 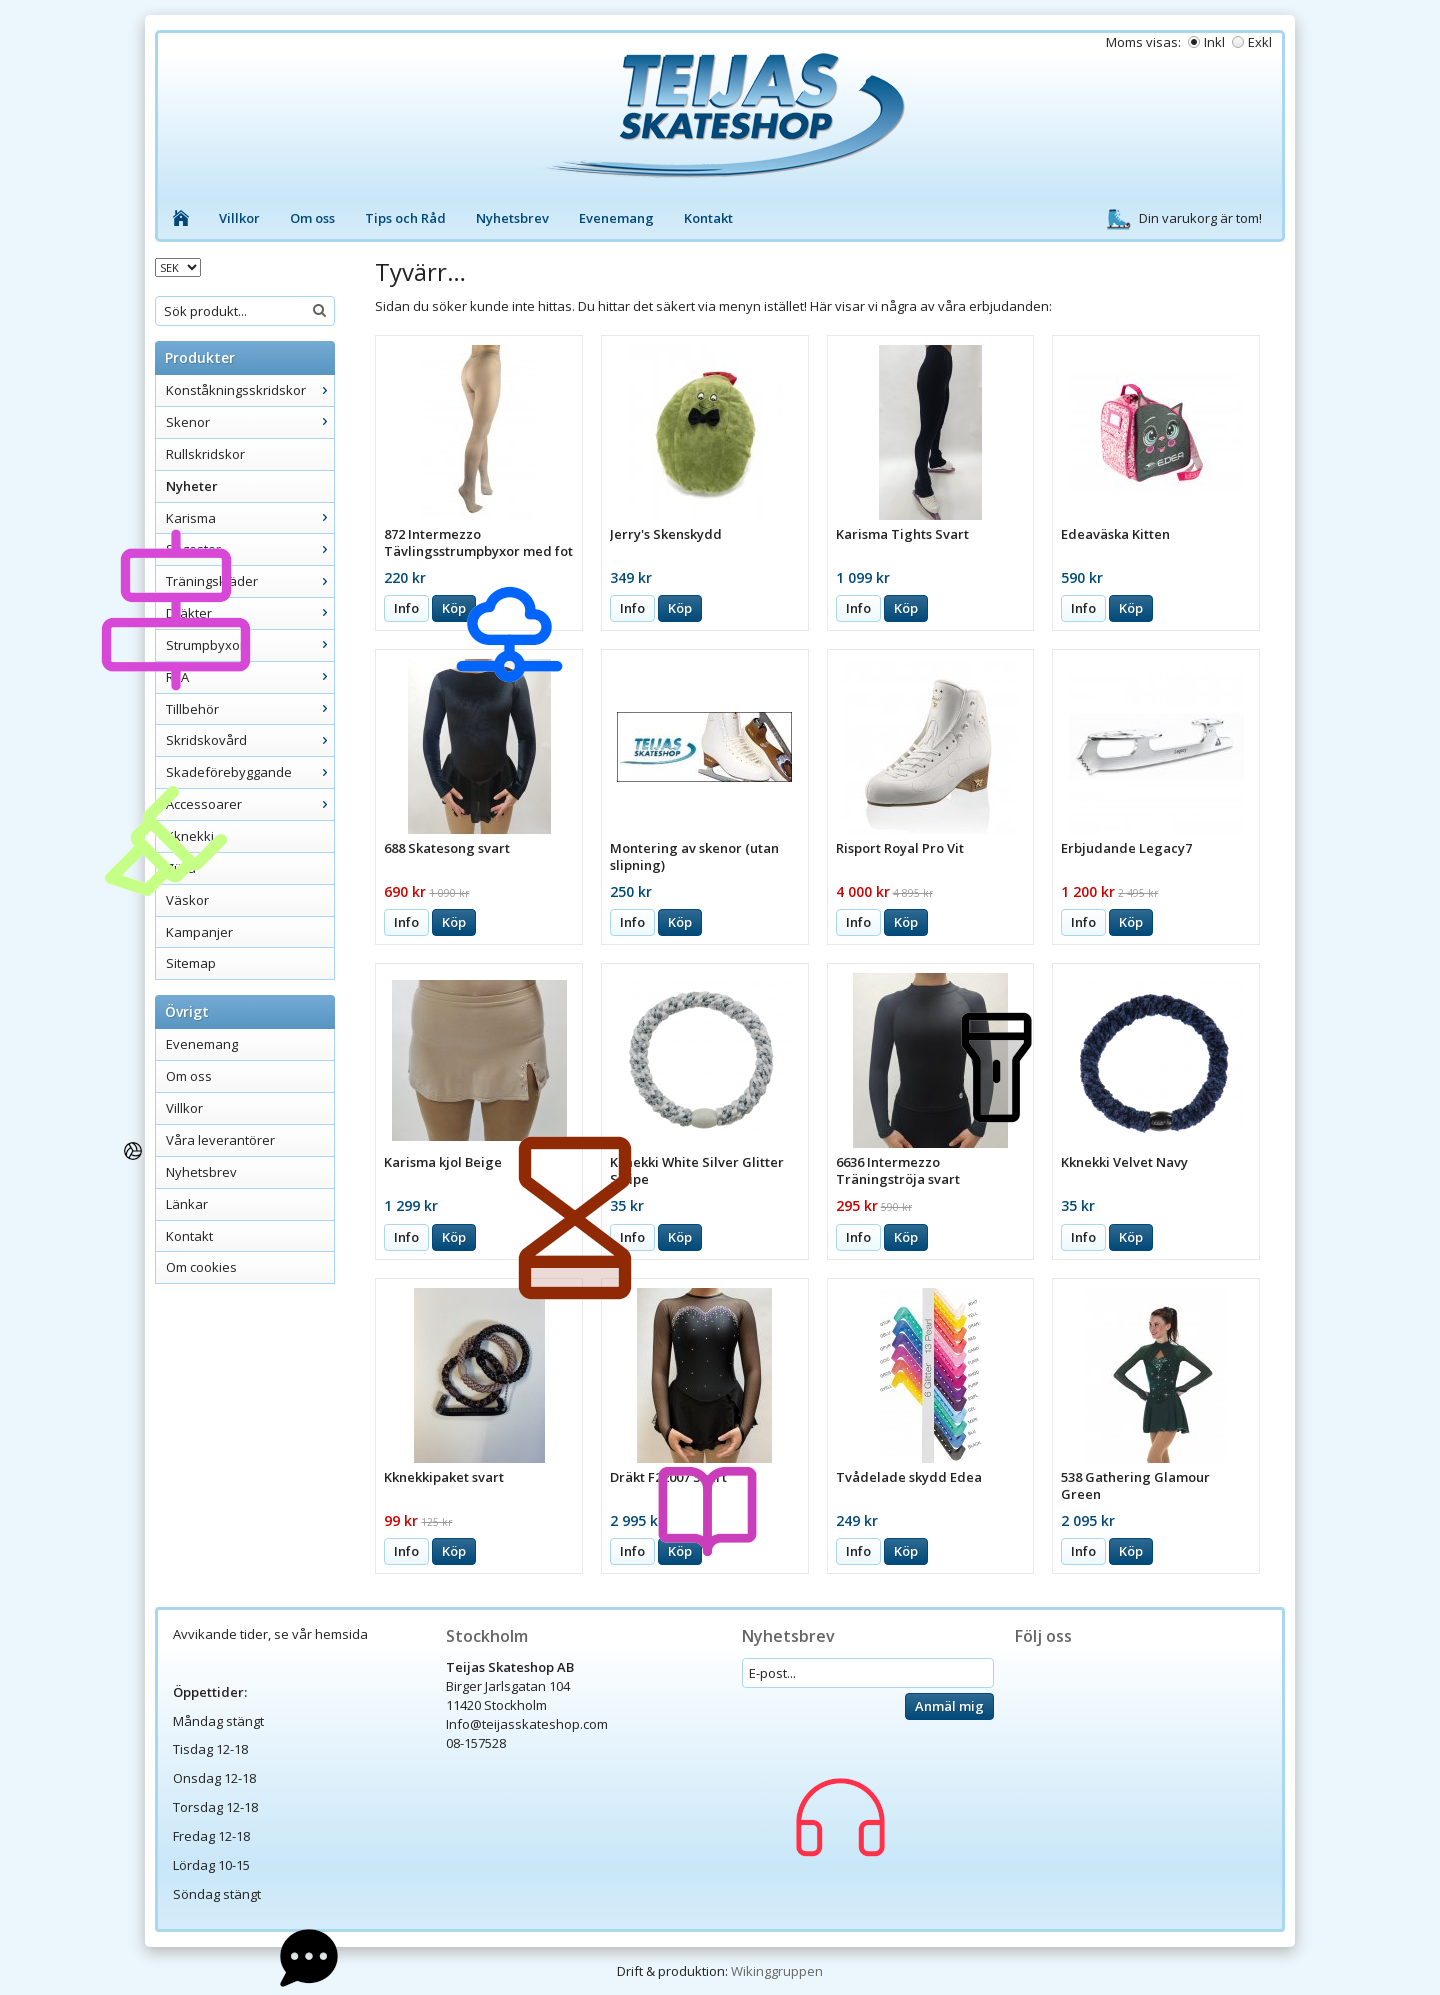 I want to click on align objects to horizontal center, so click(x=176, y=610).